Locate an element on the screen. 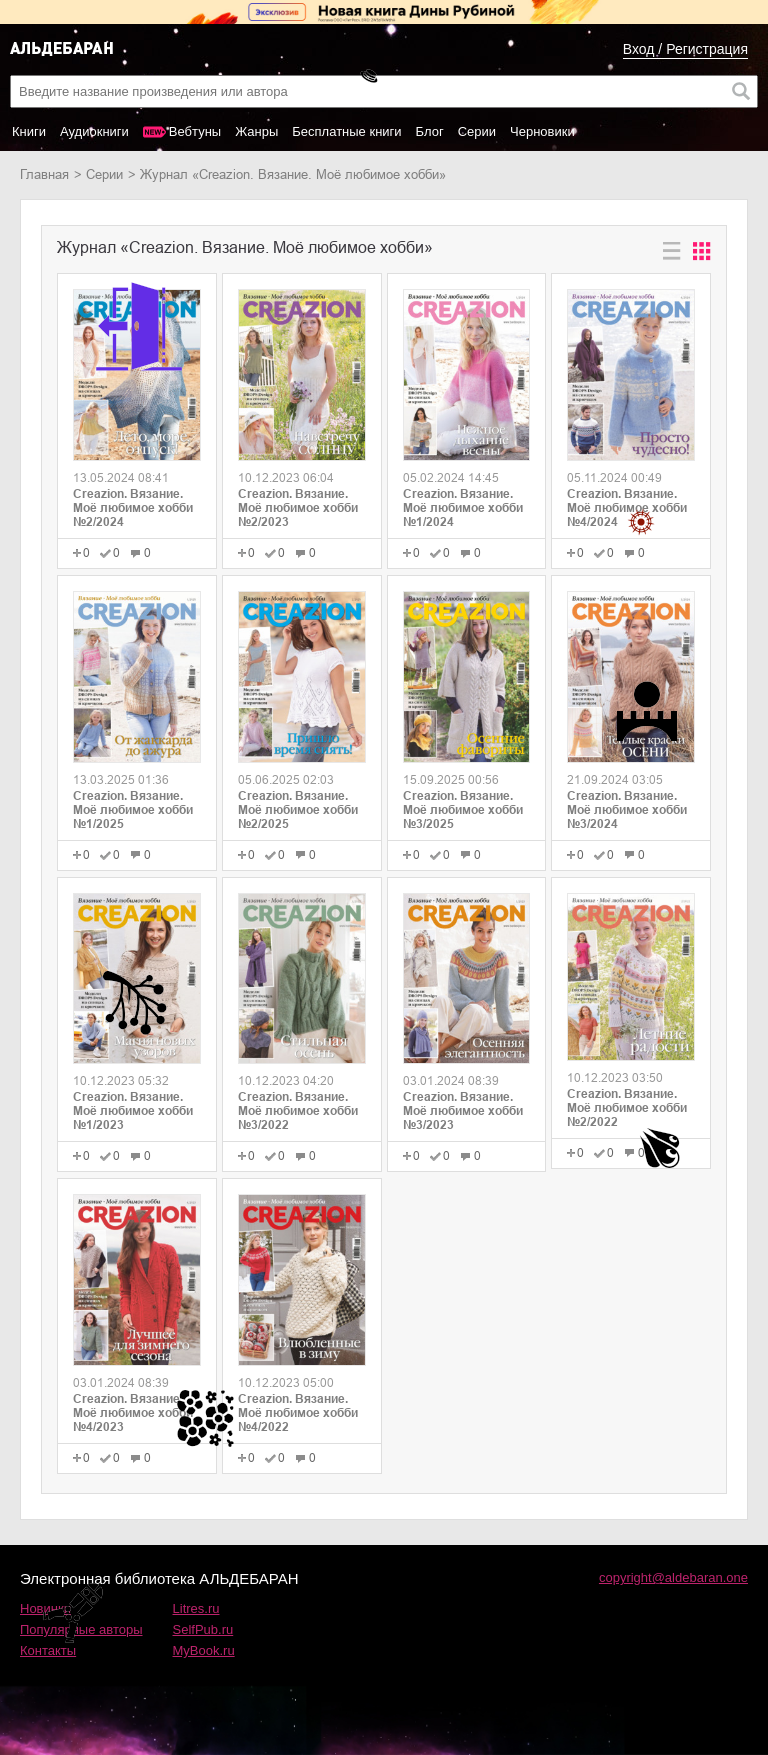 The image size is (768, 1755). travel to or view a bridge location is located at coordinates (647, 711).